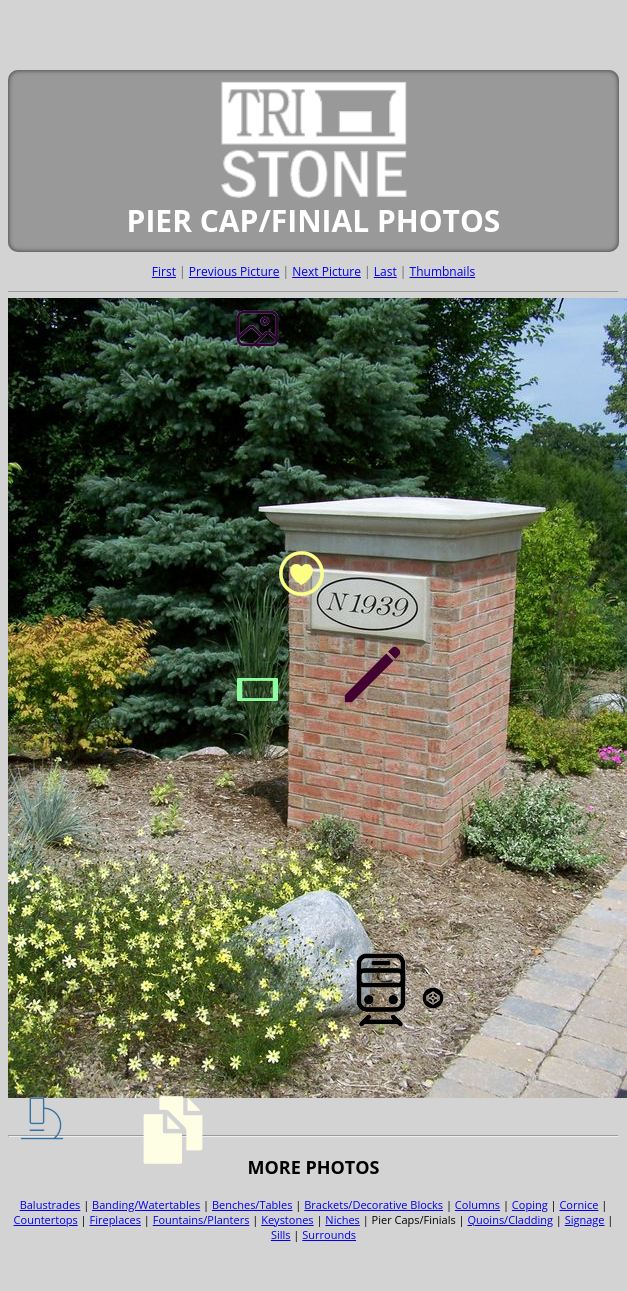 Image resolution: width=627 pixels, height=1291 pixels. I want to click on access research or lab tools, so click(42, 1120).